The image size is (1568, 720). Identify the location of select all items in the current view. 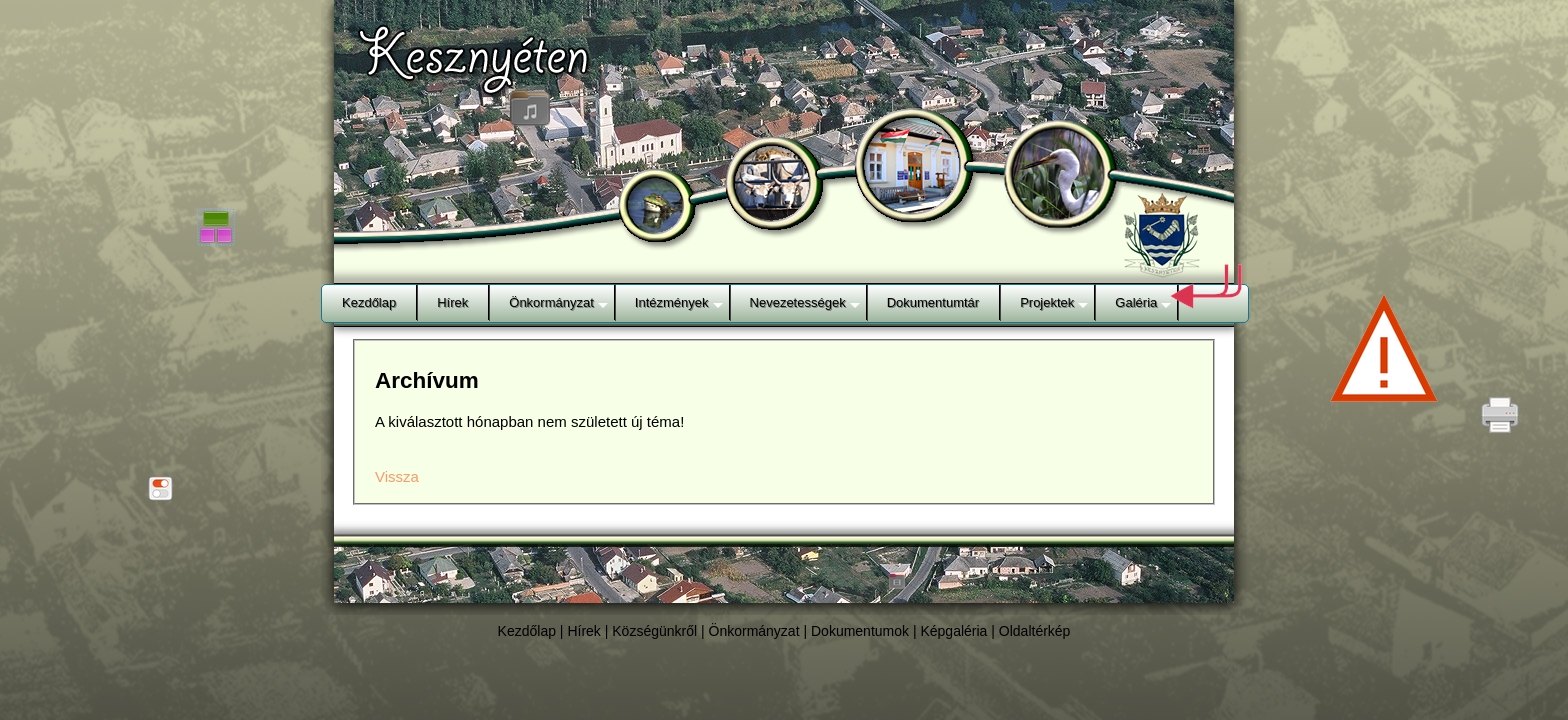
(216, 227).